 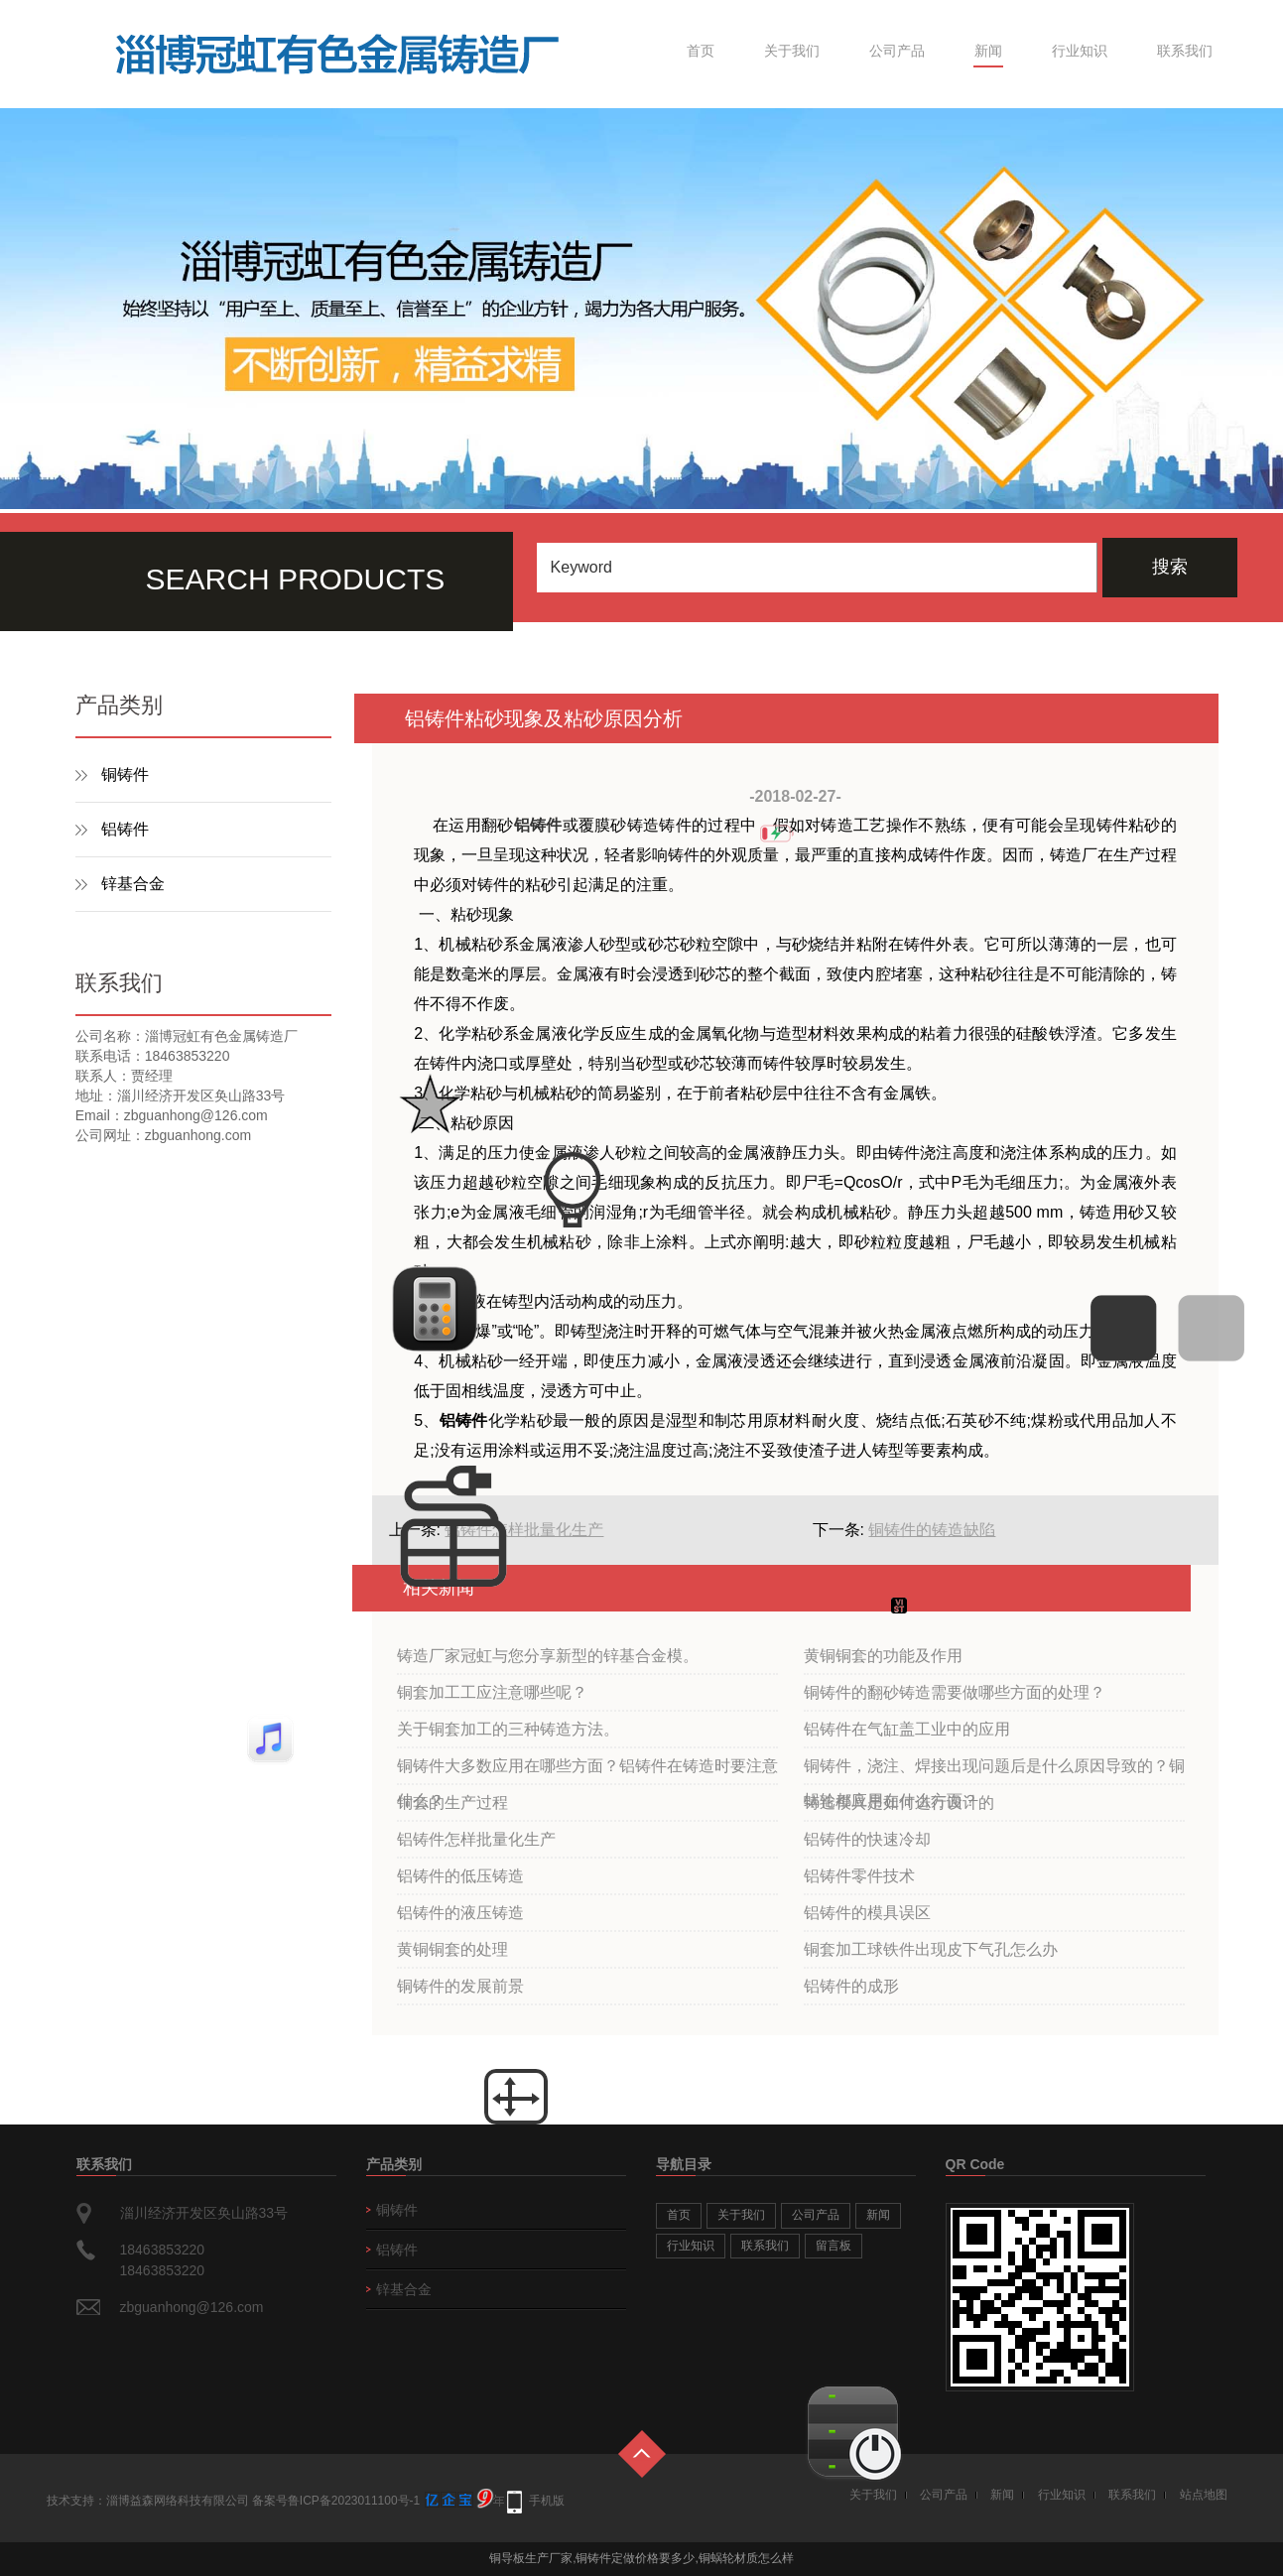 I want to click on indicates battery is critically low but currently charging, so click(x=777, y=834).